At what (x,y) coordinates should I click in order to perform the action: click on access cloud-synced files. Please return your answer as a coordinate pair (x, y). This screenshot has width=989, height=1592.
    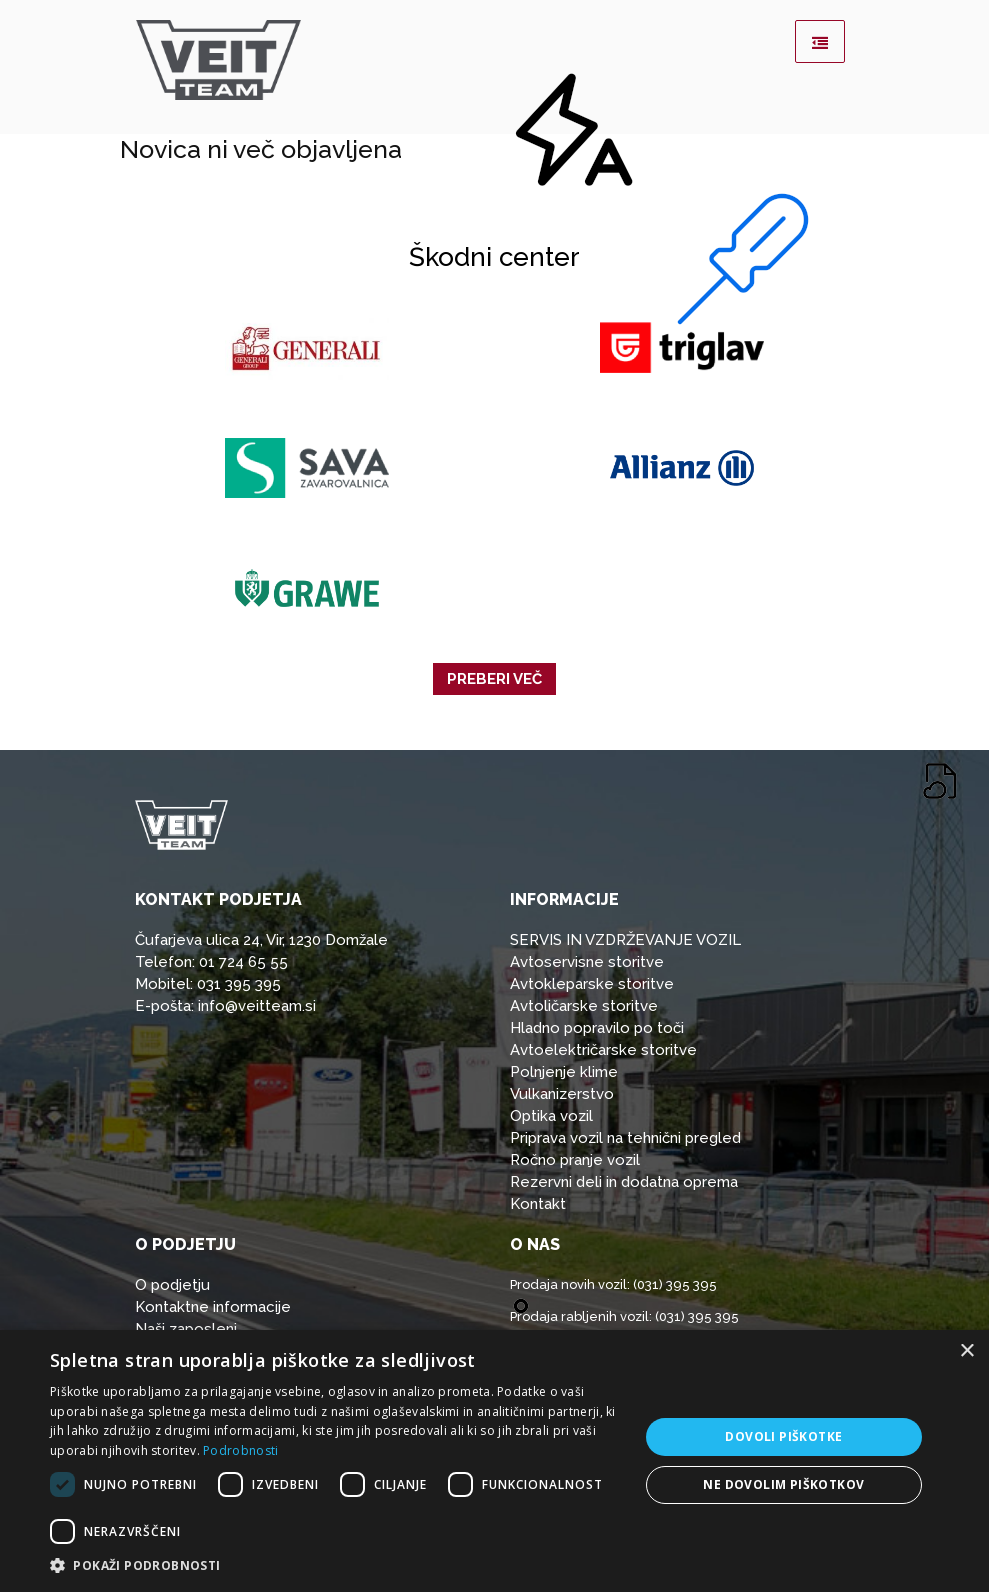
    Looking at the image, I should click on (941, 781).